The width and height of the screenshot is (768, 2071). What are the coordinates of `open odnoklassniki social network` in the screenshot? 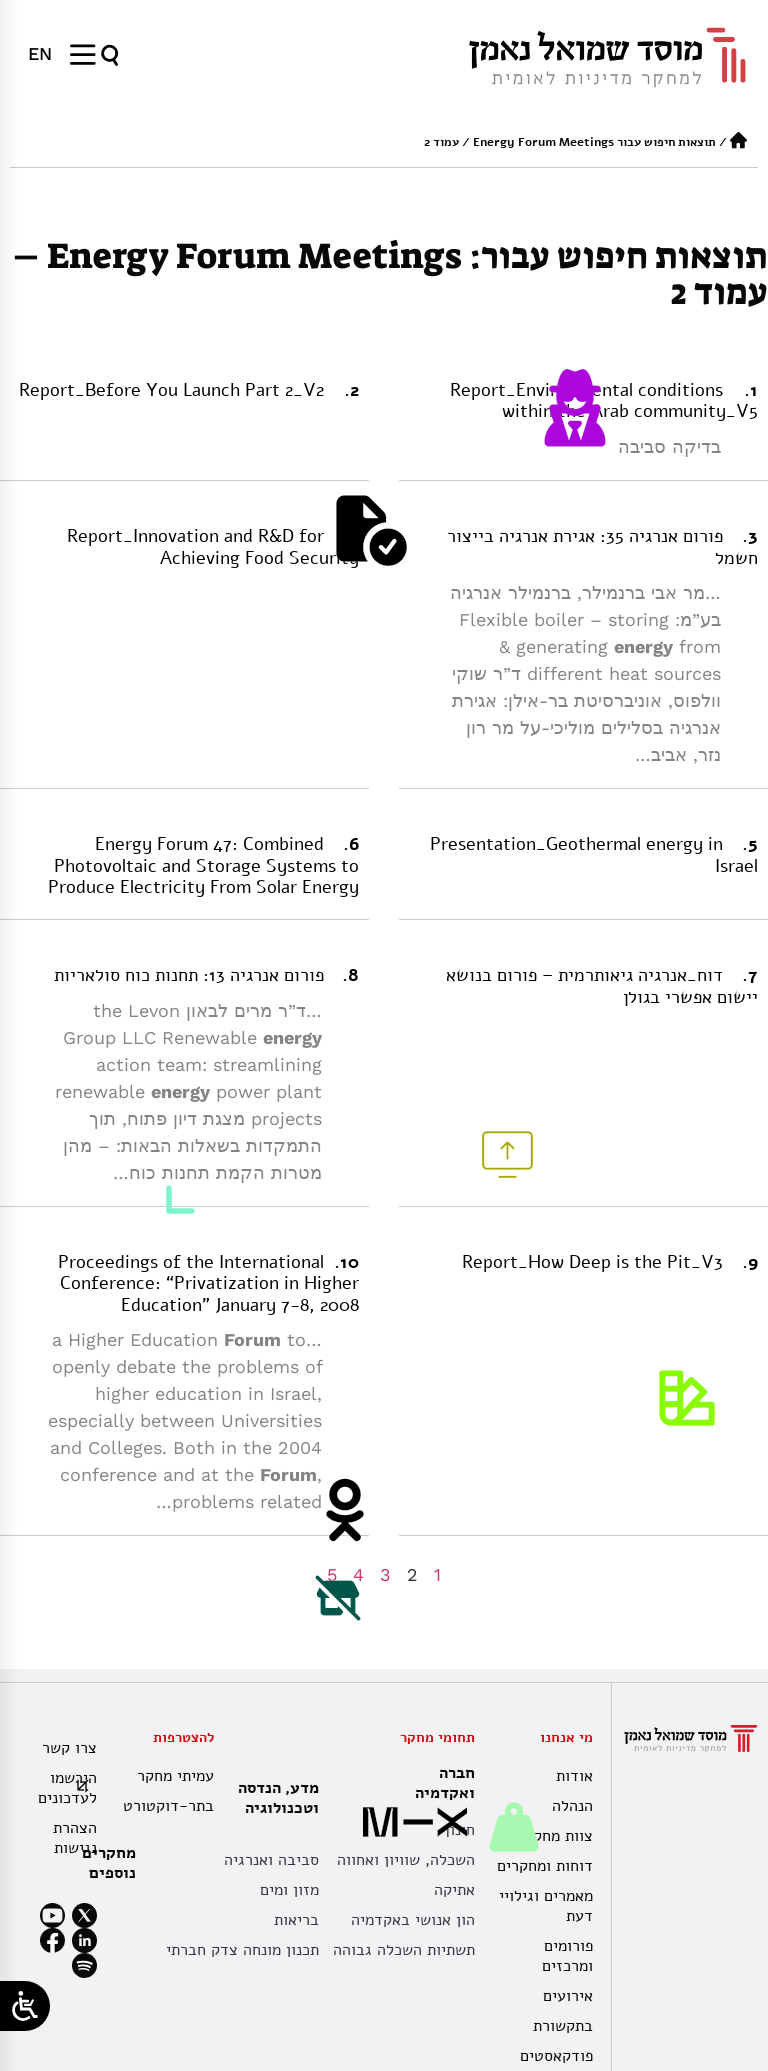 It's located at (345, 1510).